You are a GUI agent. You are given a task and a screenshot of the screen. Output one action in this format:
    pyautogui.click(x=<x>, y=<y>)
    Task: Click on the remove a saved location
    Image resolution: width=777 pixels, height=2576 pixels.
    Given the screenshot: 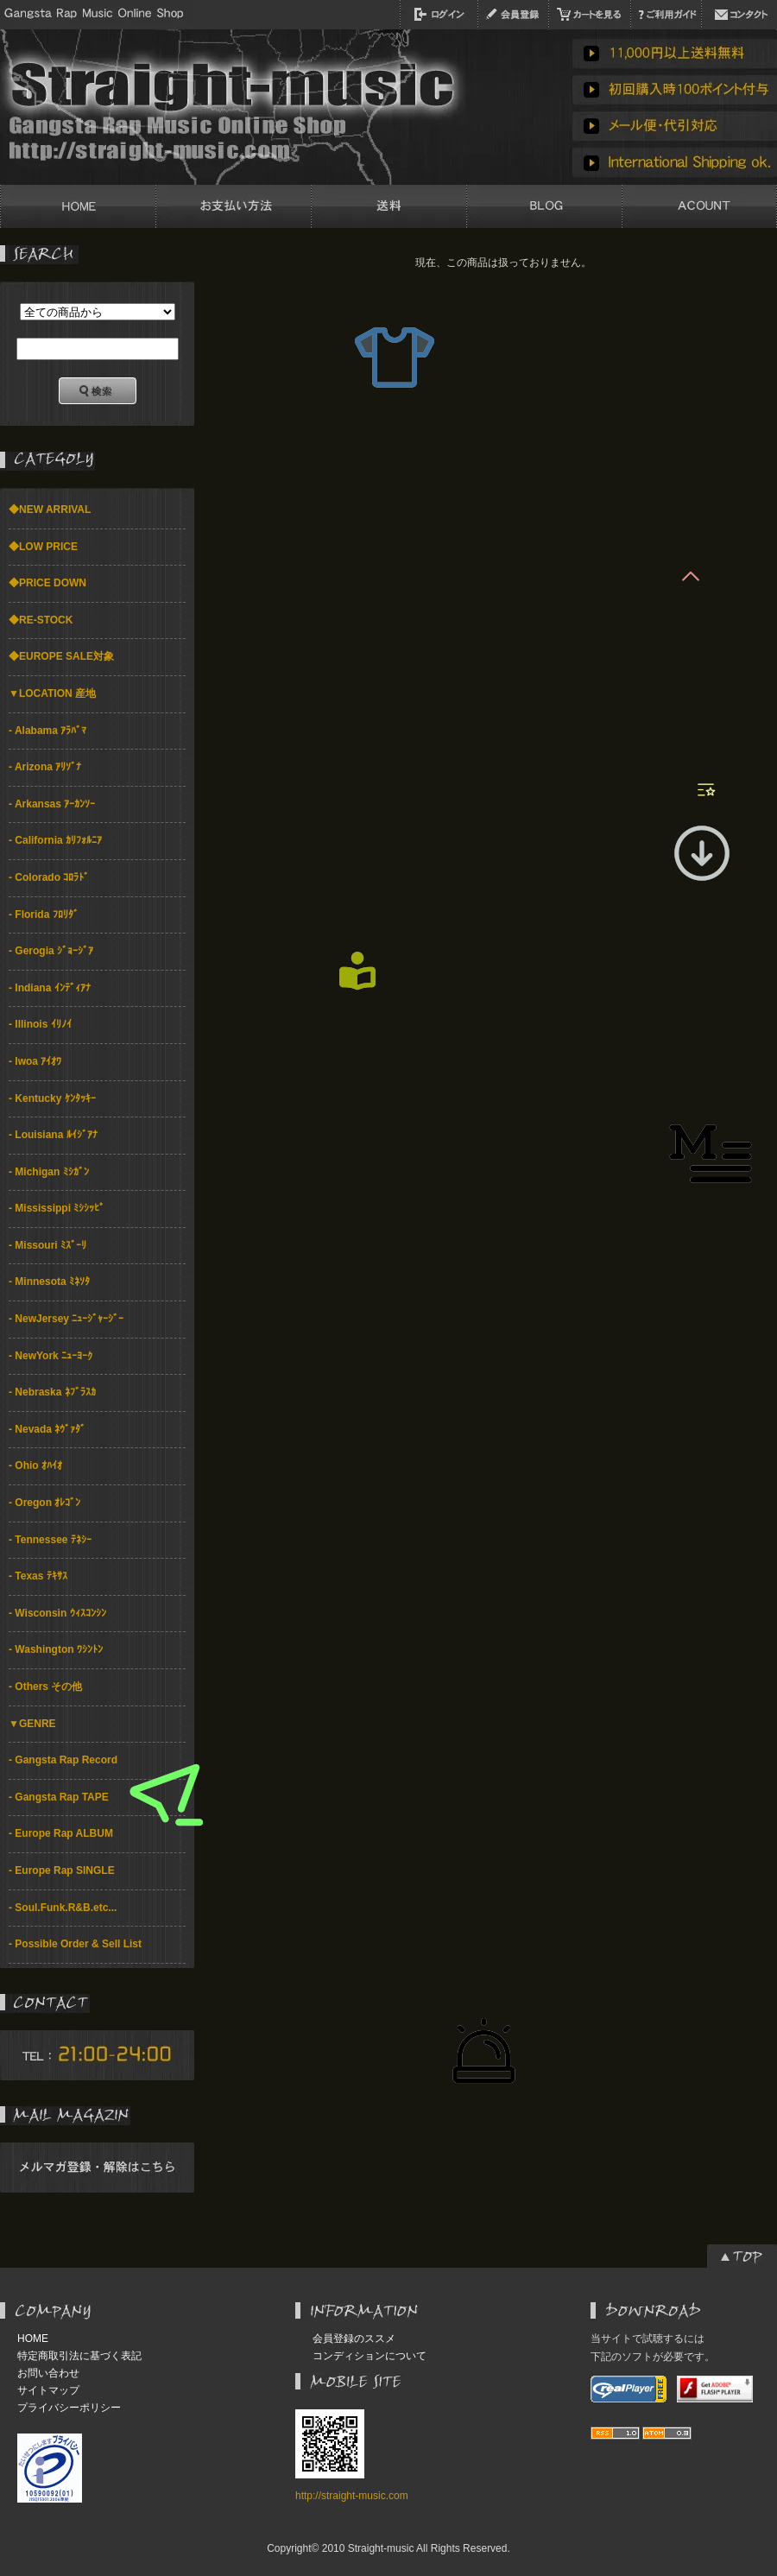 What is the action you would take?
    pyautogui.click(x=165, y=1798)
    